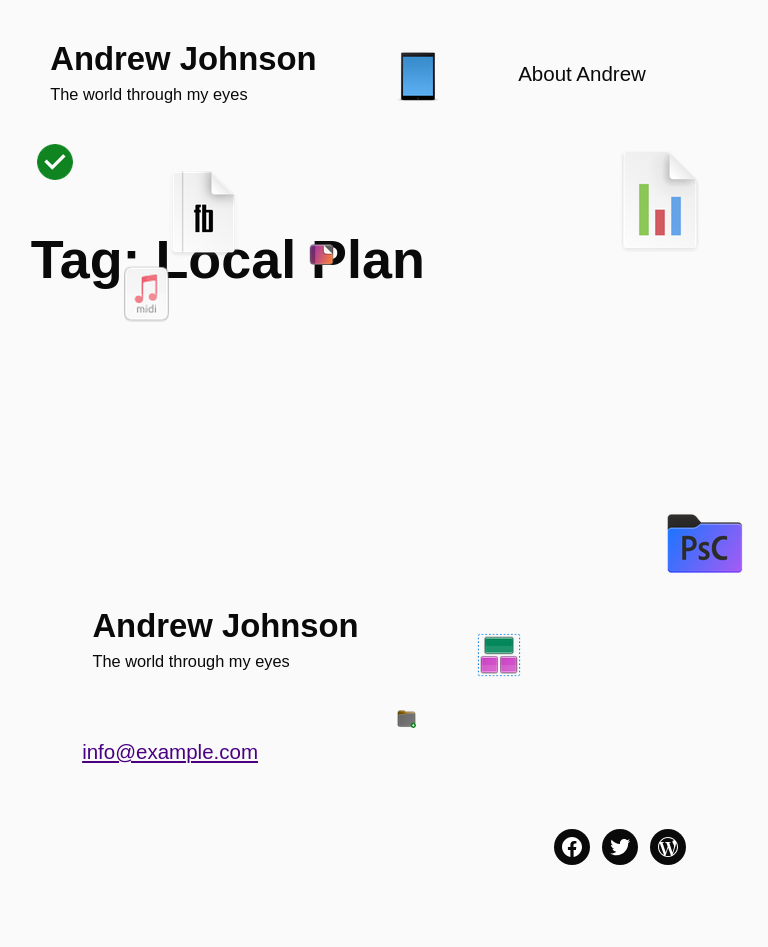  I want to click on create a new folder, so click(406, 718).